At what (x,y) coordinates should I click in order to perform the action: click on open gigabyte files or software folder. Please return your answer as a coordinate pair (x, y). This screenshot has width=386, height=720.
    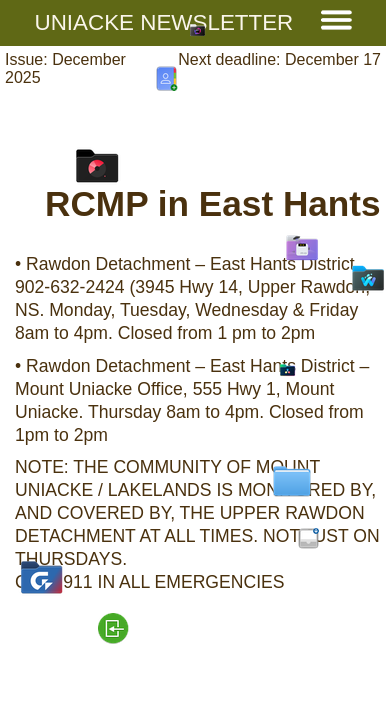
    Looking at the image, I should click on (41, 578).